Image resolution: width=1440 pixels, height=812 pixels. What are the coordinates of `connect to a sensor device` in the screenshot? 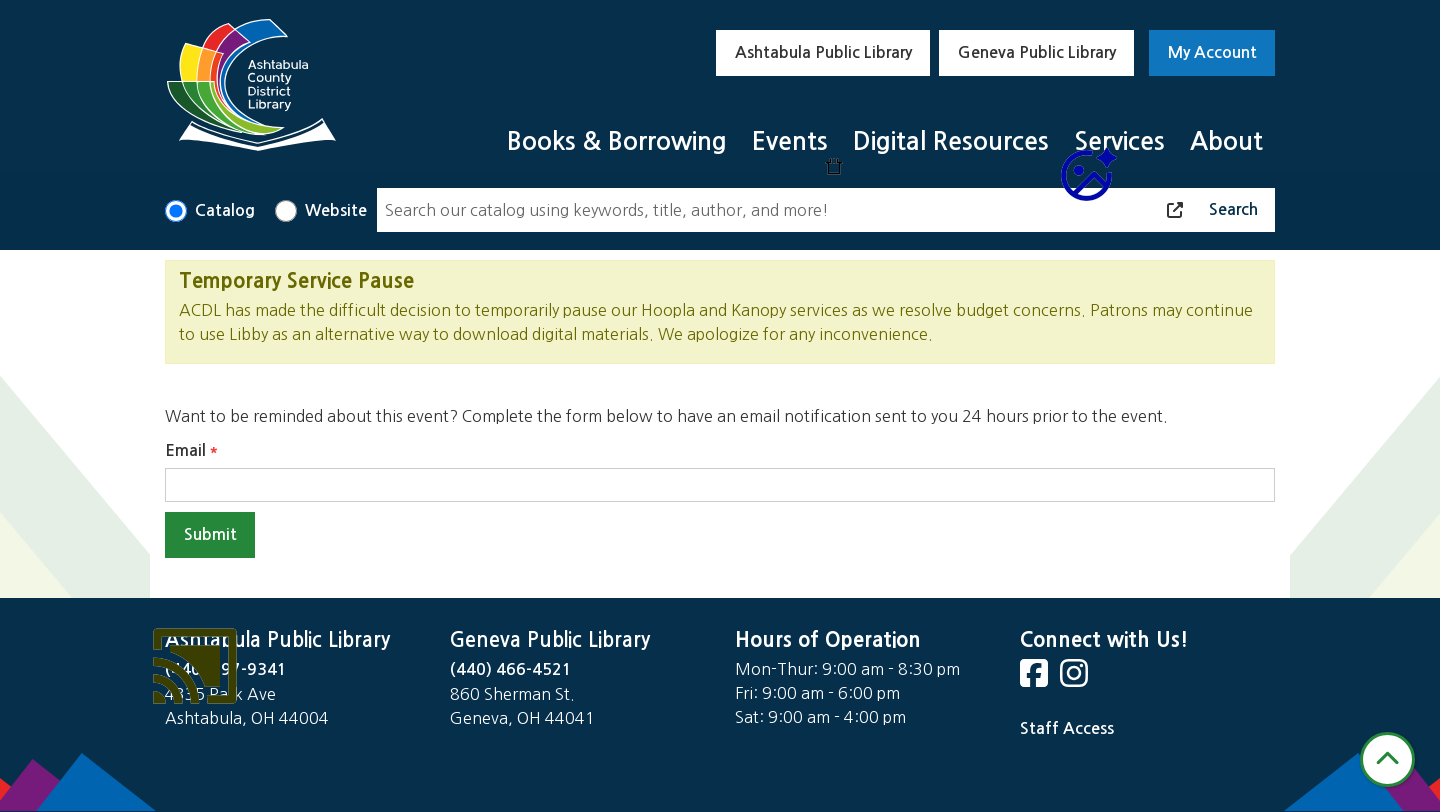 It's located at (834, 167).